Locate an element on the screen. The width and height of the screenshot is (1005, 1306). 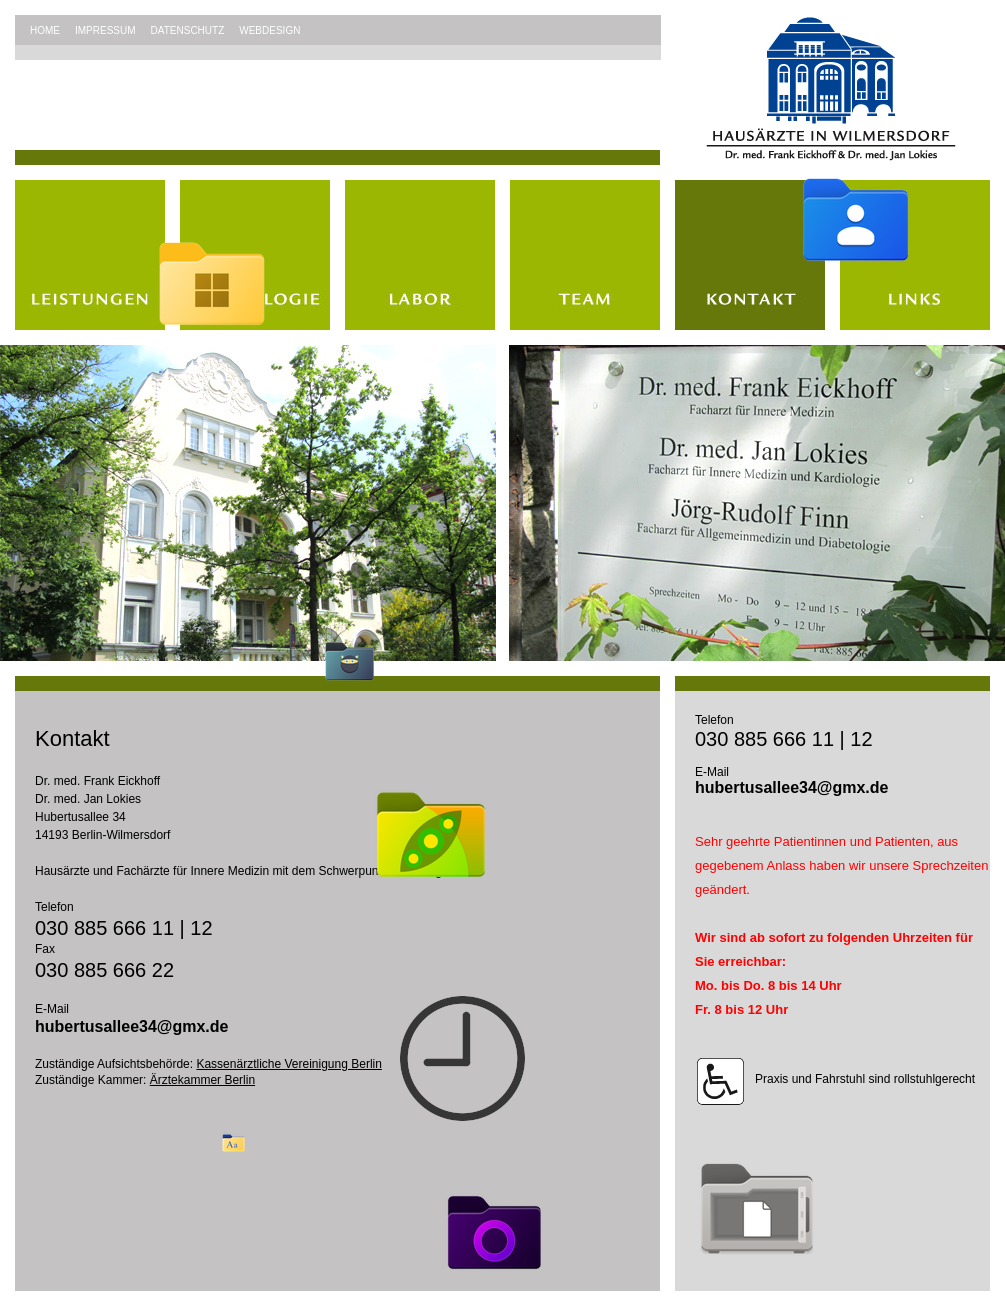
open peazip compressed files folder is located at coordinates (430, 837).